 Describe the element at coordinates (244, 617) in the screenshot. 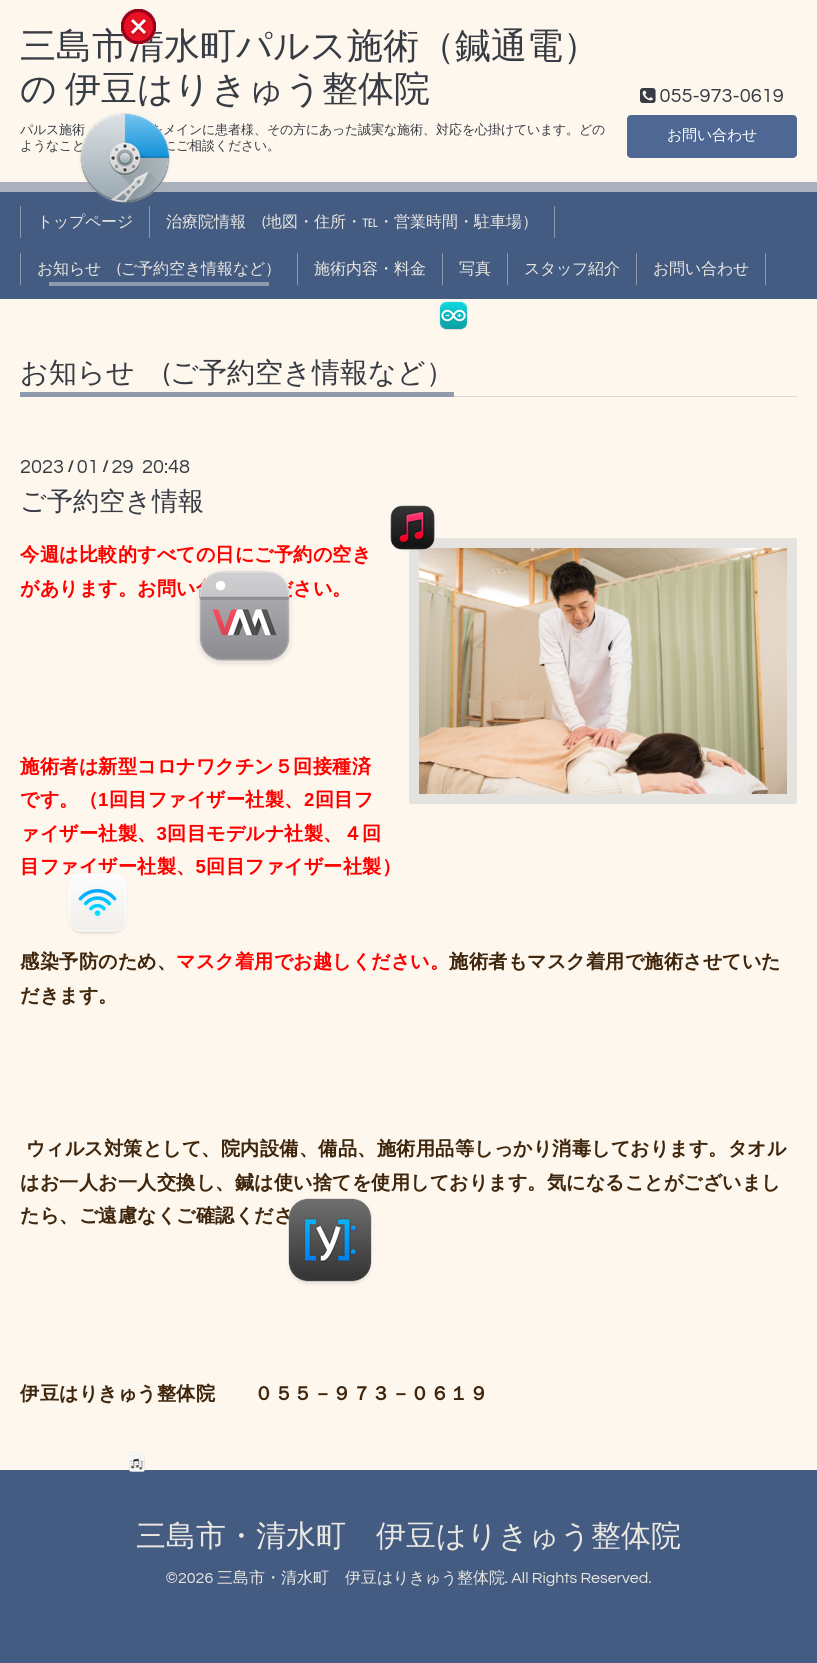

I see `open virtual machine preferences` at that location.